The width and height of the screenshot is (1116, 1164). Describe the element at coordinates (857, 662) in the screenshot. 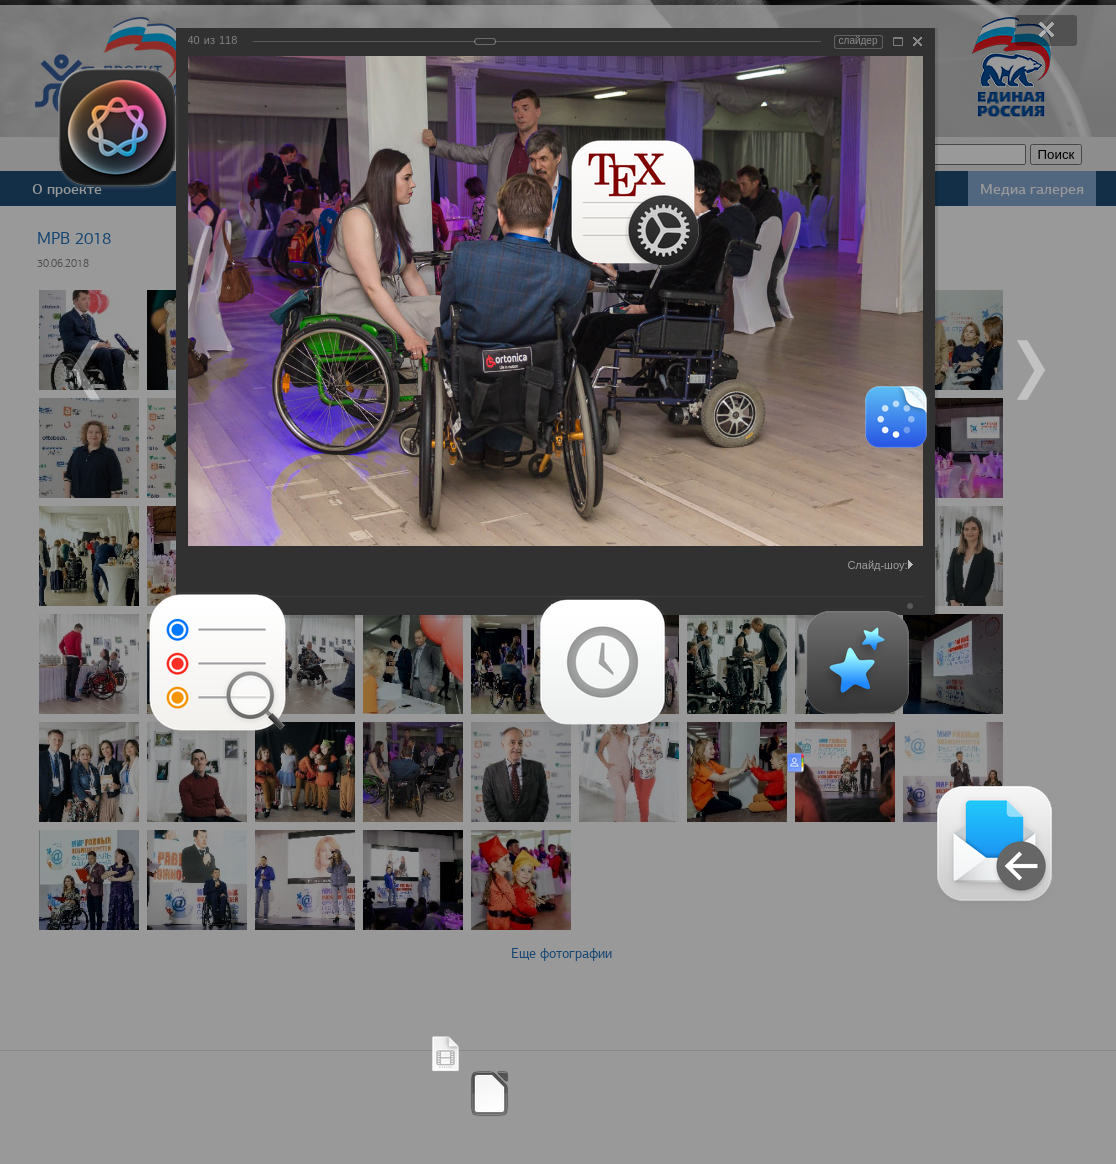

I see `open anki flashcard app` at that location.